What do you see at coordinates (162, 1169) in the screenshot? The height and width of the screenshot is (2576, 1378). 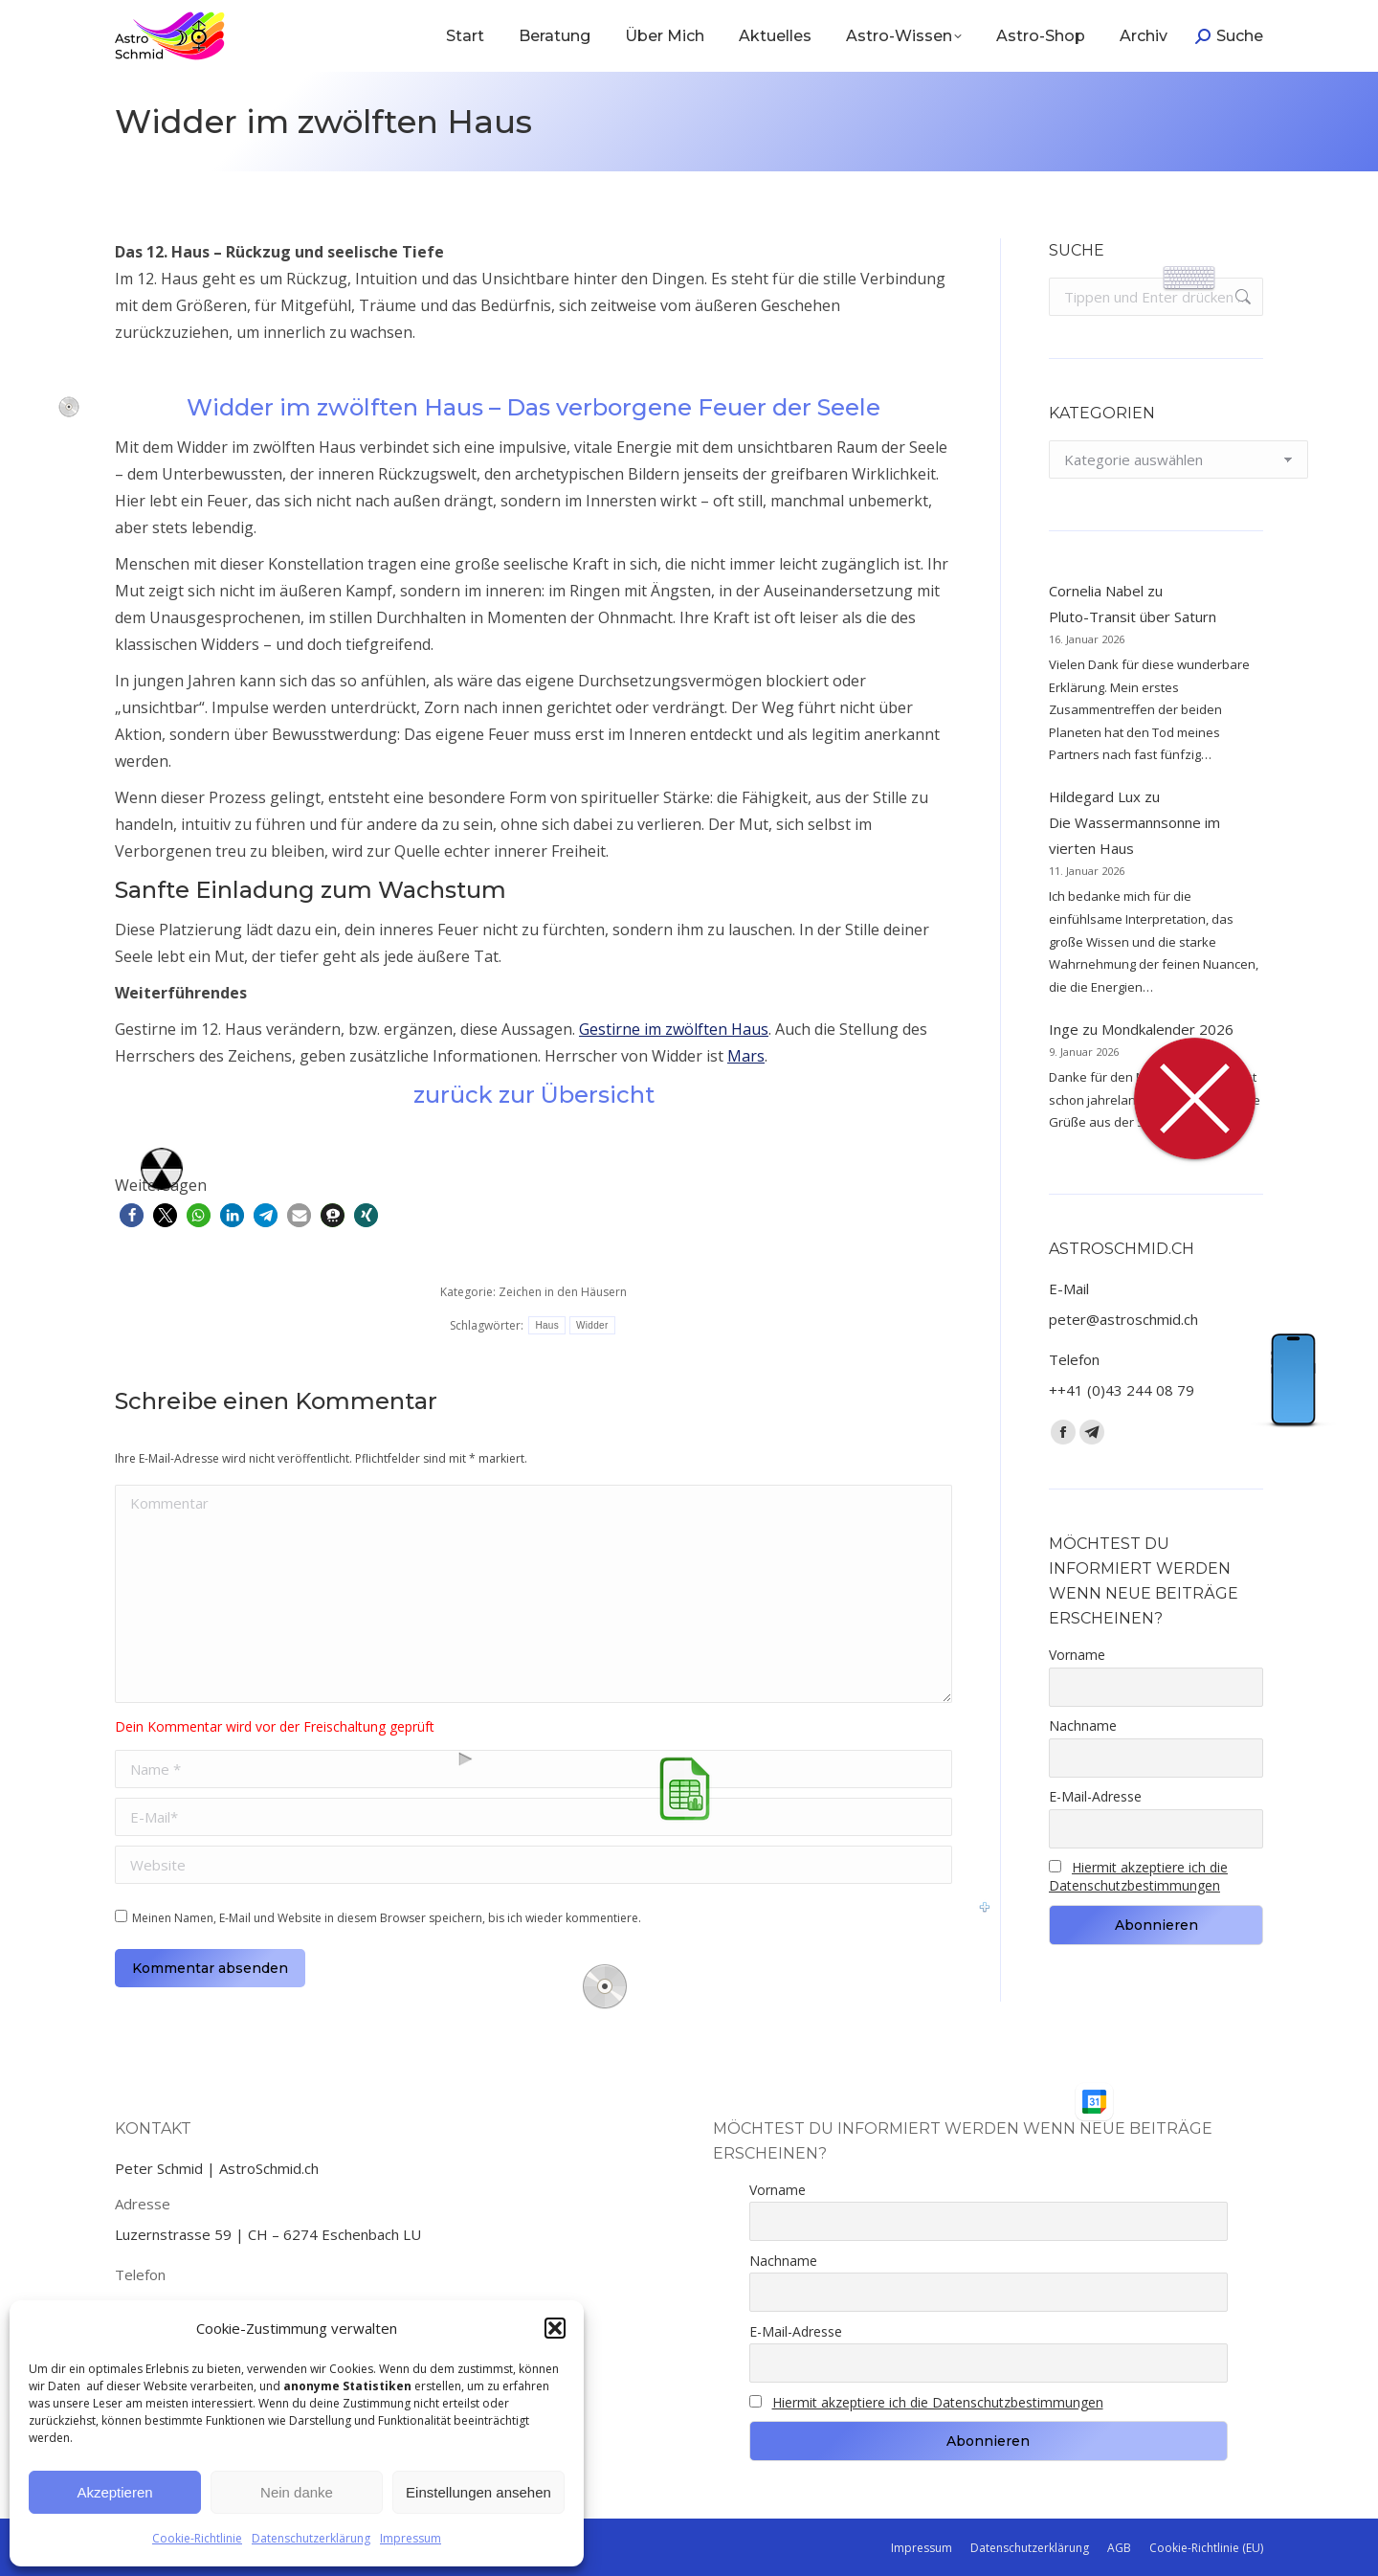 I see `access the burn folder to prepare files for disc burning` at bounding box center [162, 1169].